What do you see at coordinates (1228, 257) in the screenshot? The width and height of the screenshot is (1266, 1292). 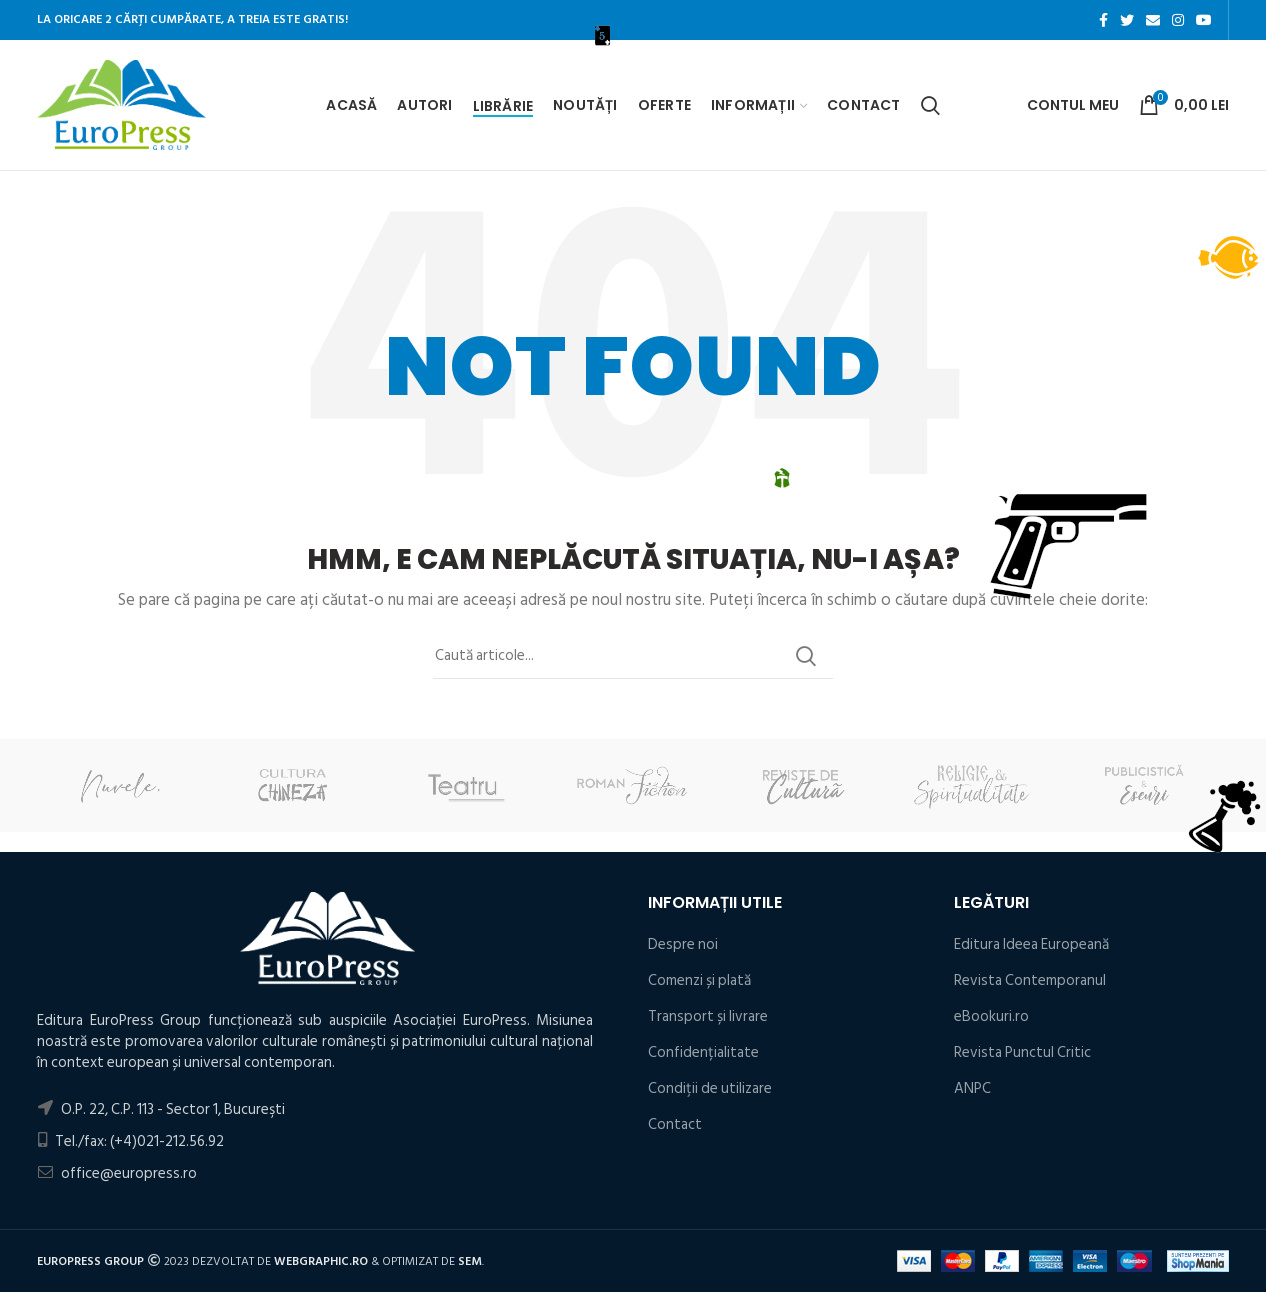 I see `select flatfish in a fishing or aquarium game` at bounding box center [1228, 257].